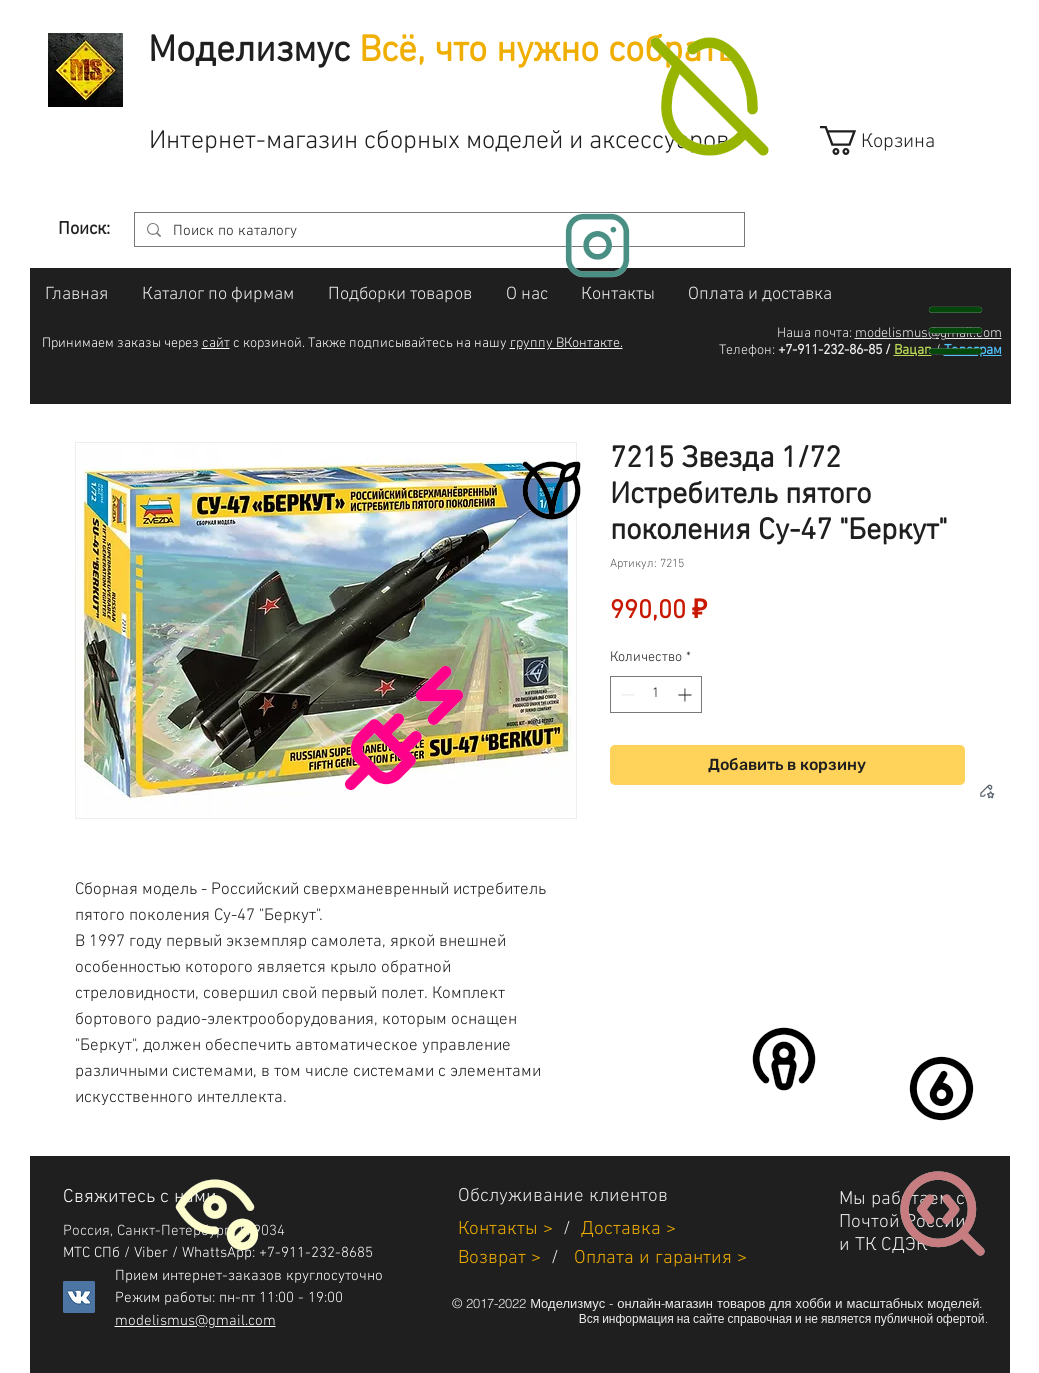  What do you see at coordinates (955, 330) in the screenshot?
I see `open navigation menu` at bounding box center [955, 330].